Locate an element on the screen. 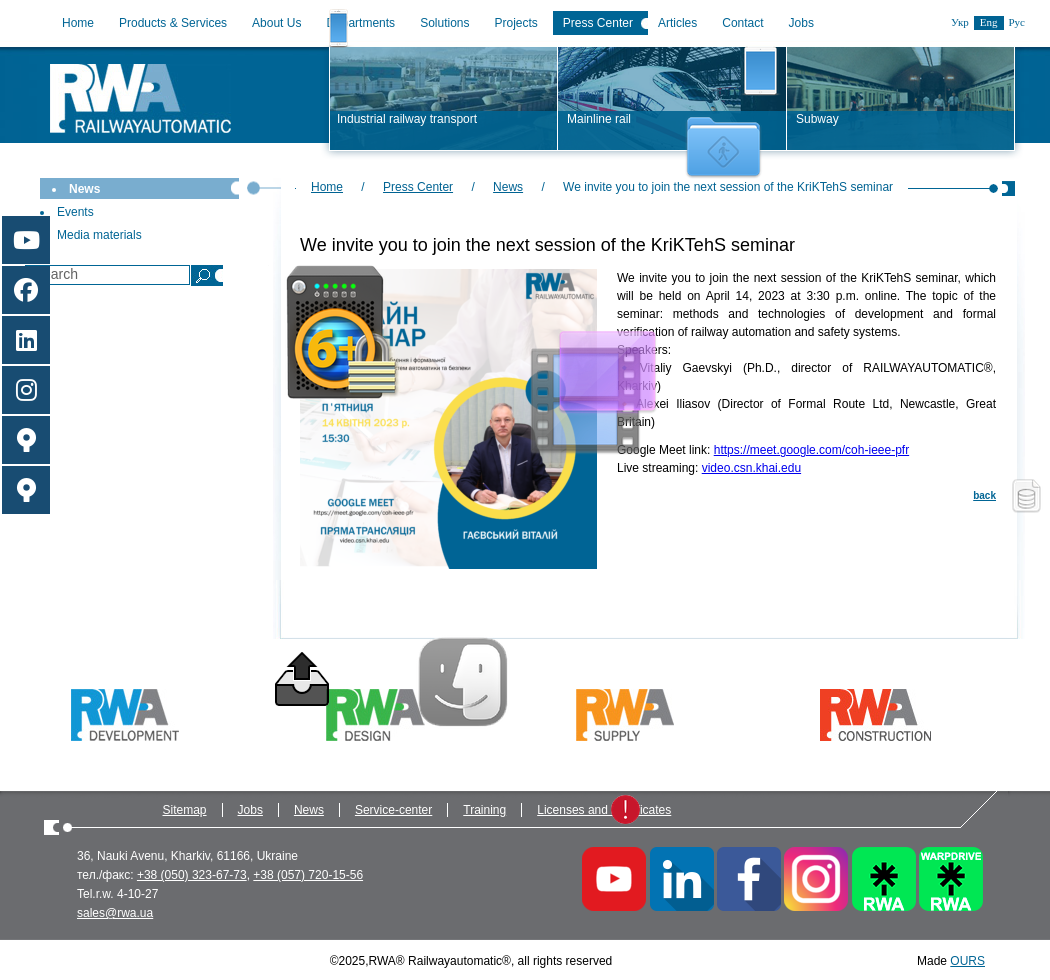  view outgoing mail in your outbox is located at coordinates (302, 682).